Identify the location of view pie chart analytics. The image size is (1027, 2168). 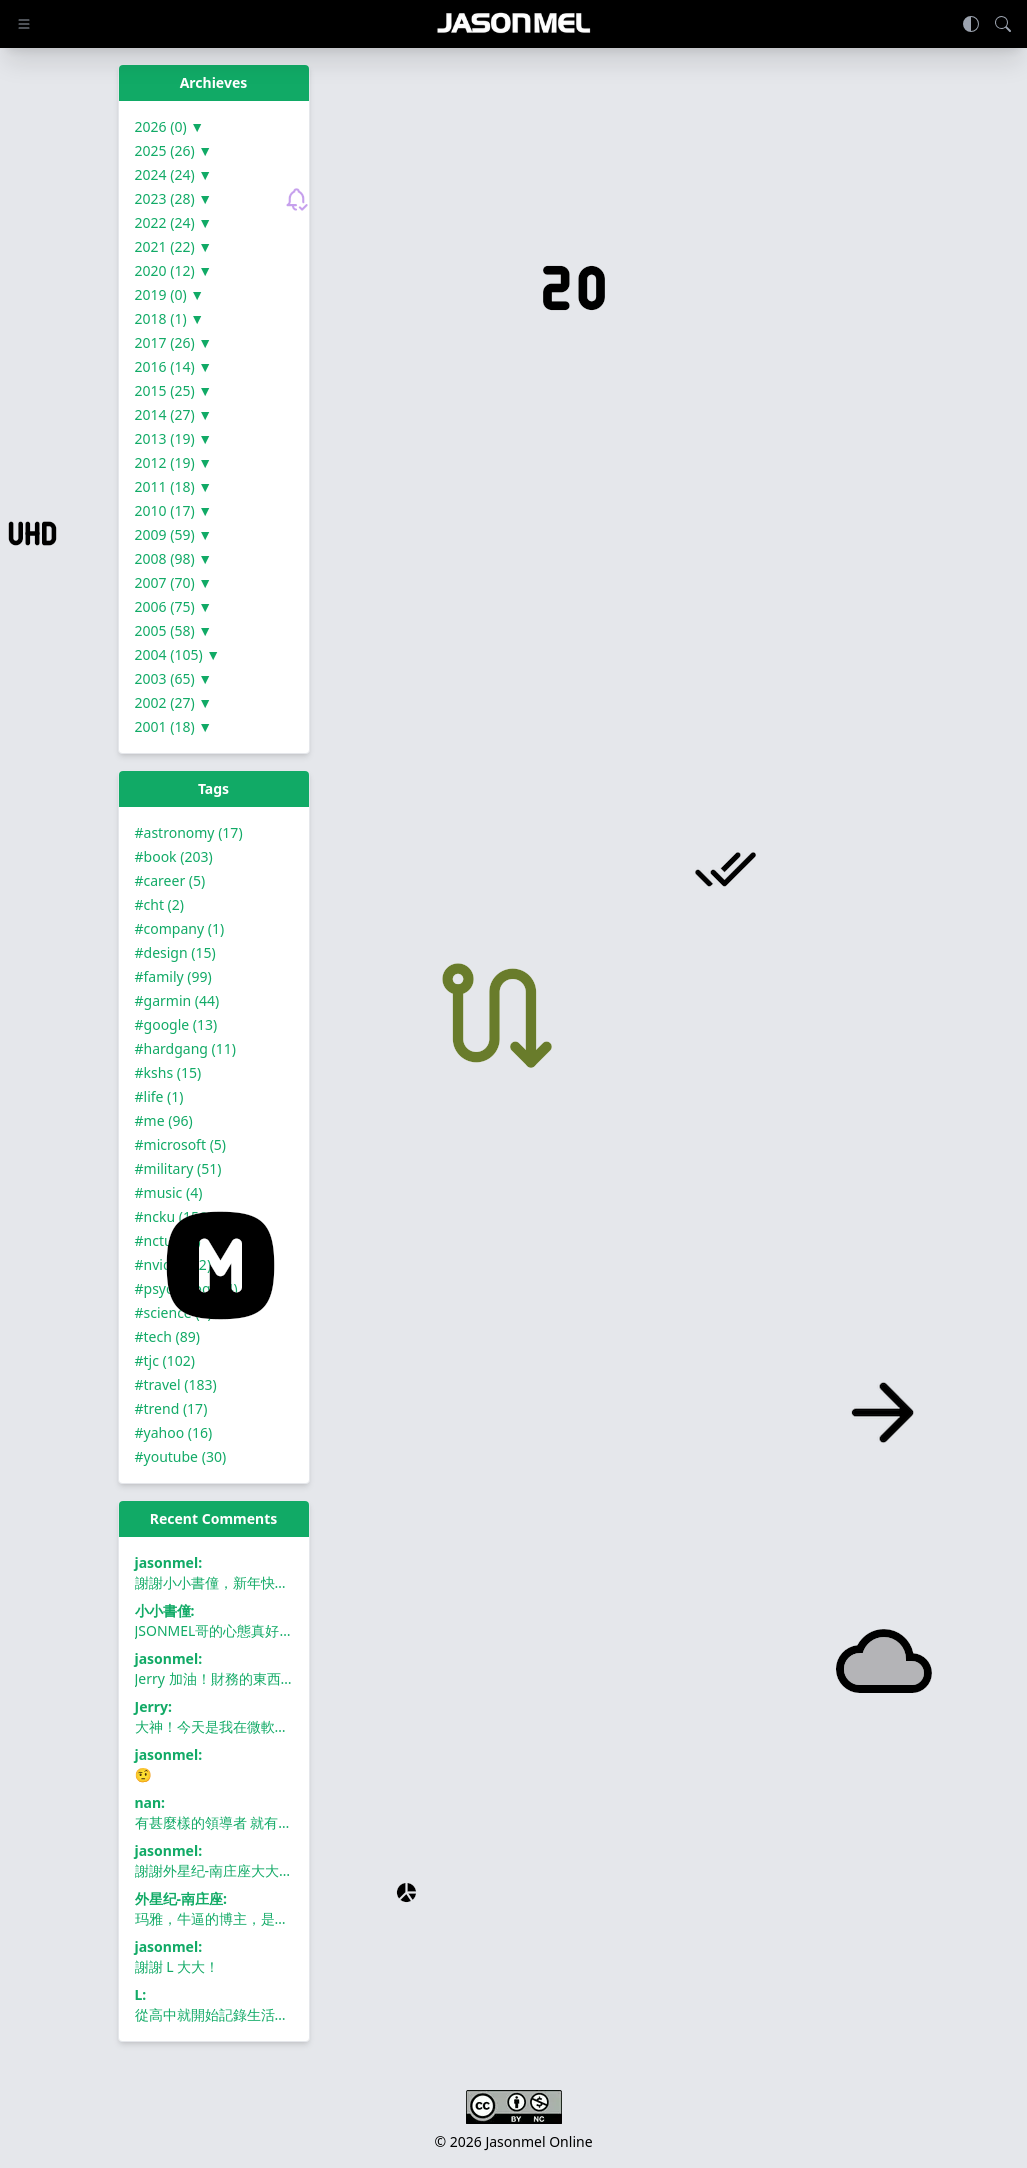
(406, 1892).